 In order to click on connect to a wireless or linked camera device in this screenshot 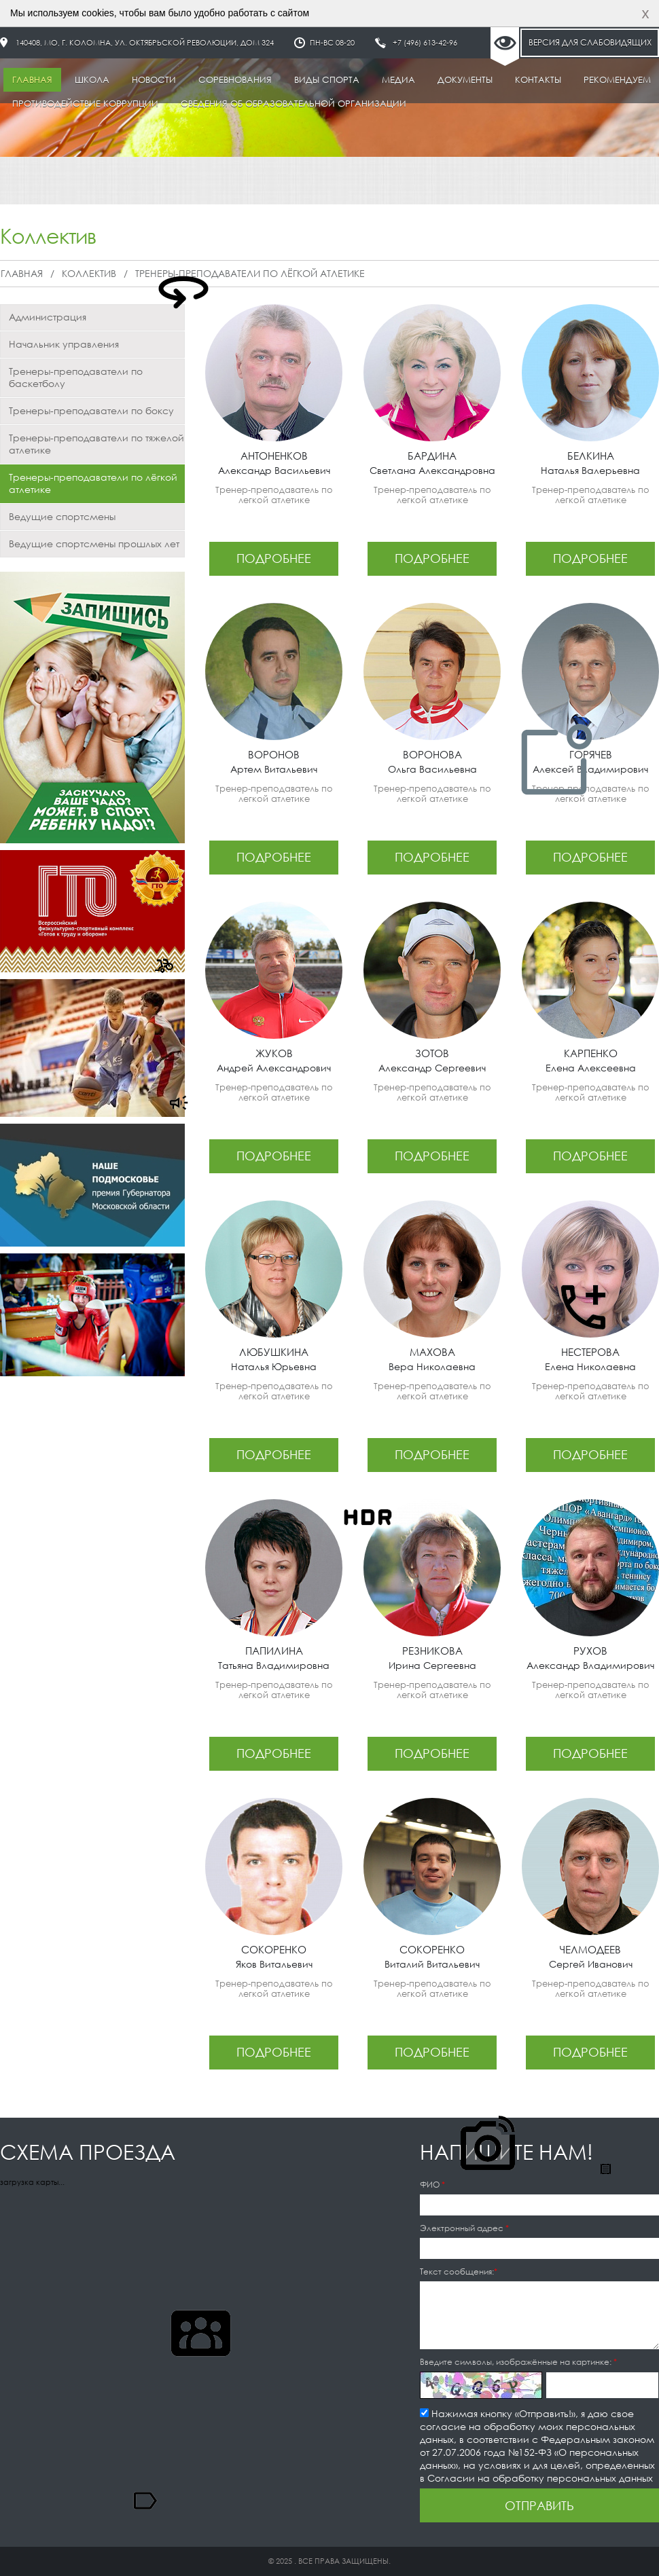, I will do `click(488, 2143)`.